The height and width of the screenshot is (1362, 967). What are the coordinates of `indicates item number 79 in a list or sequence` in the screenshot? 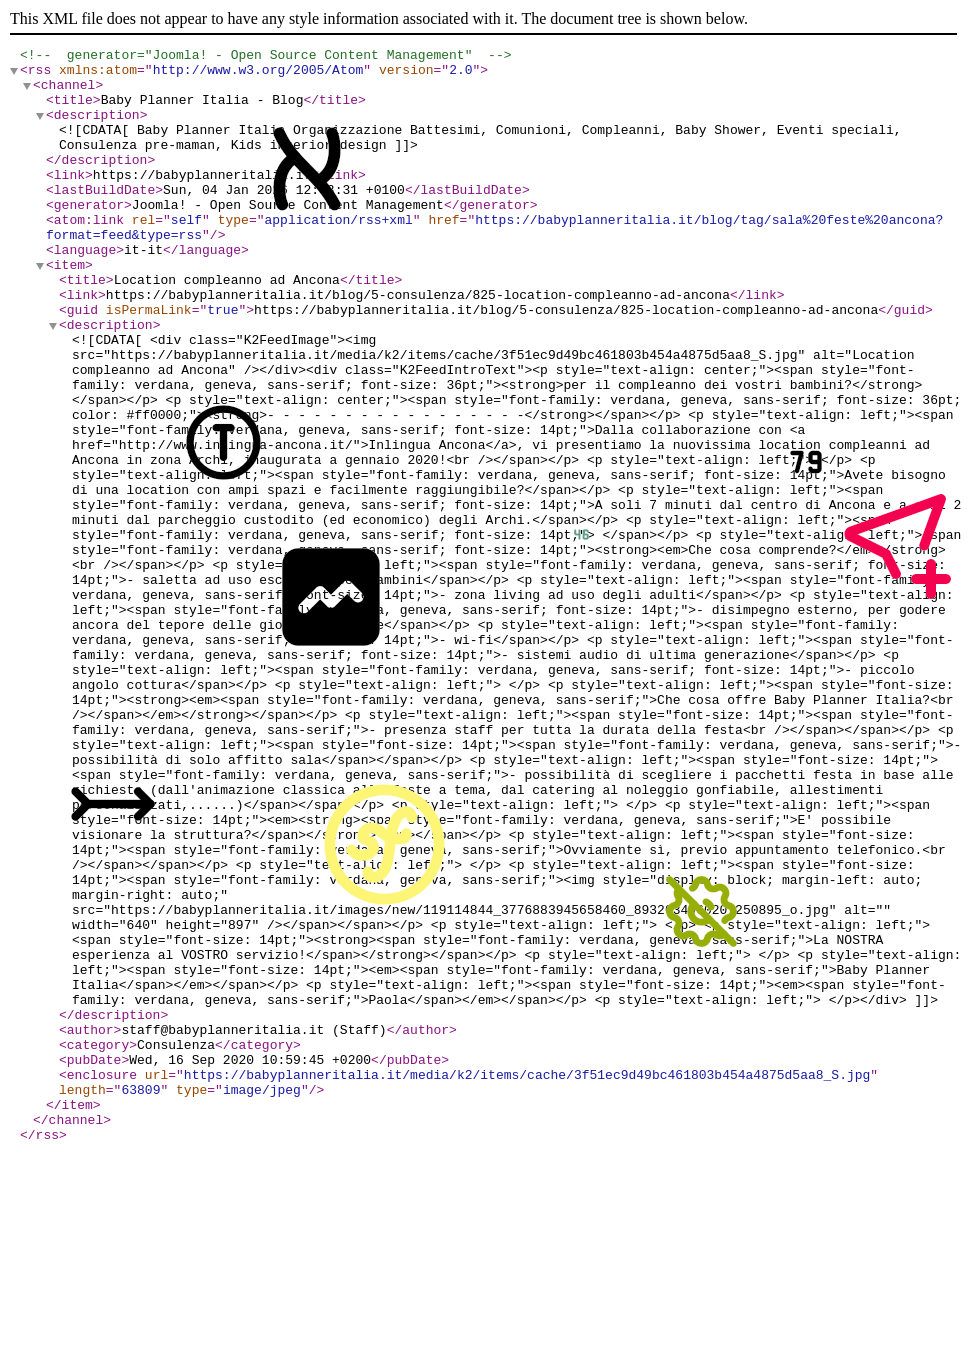 It's located at (806, 462).